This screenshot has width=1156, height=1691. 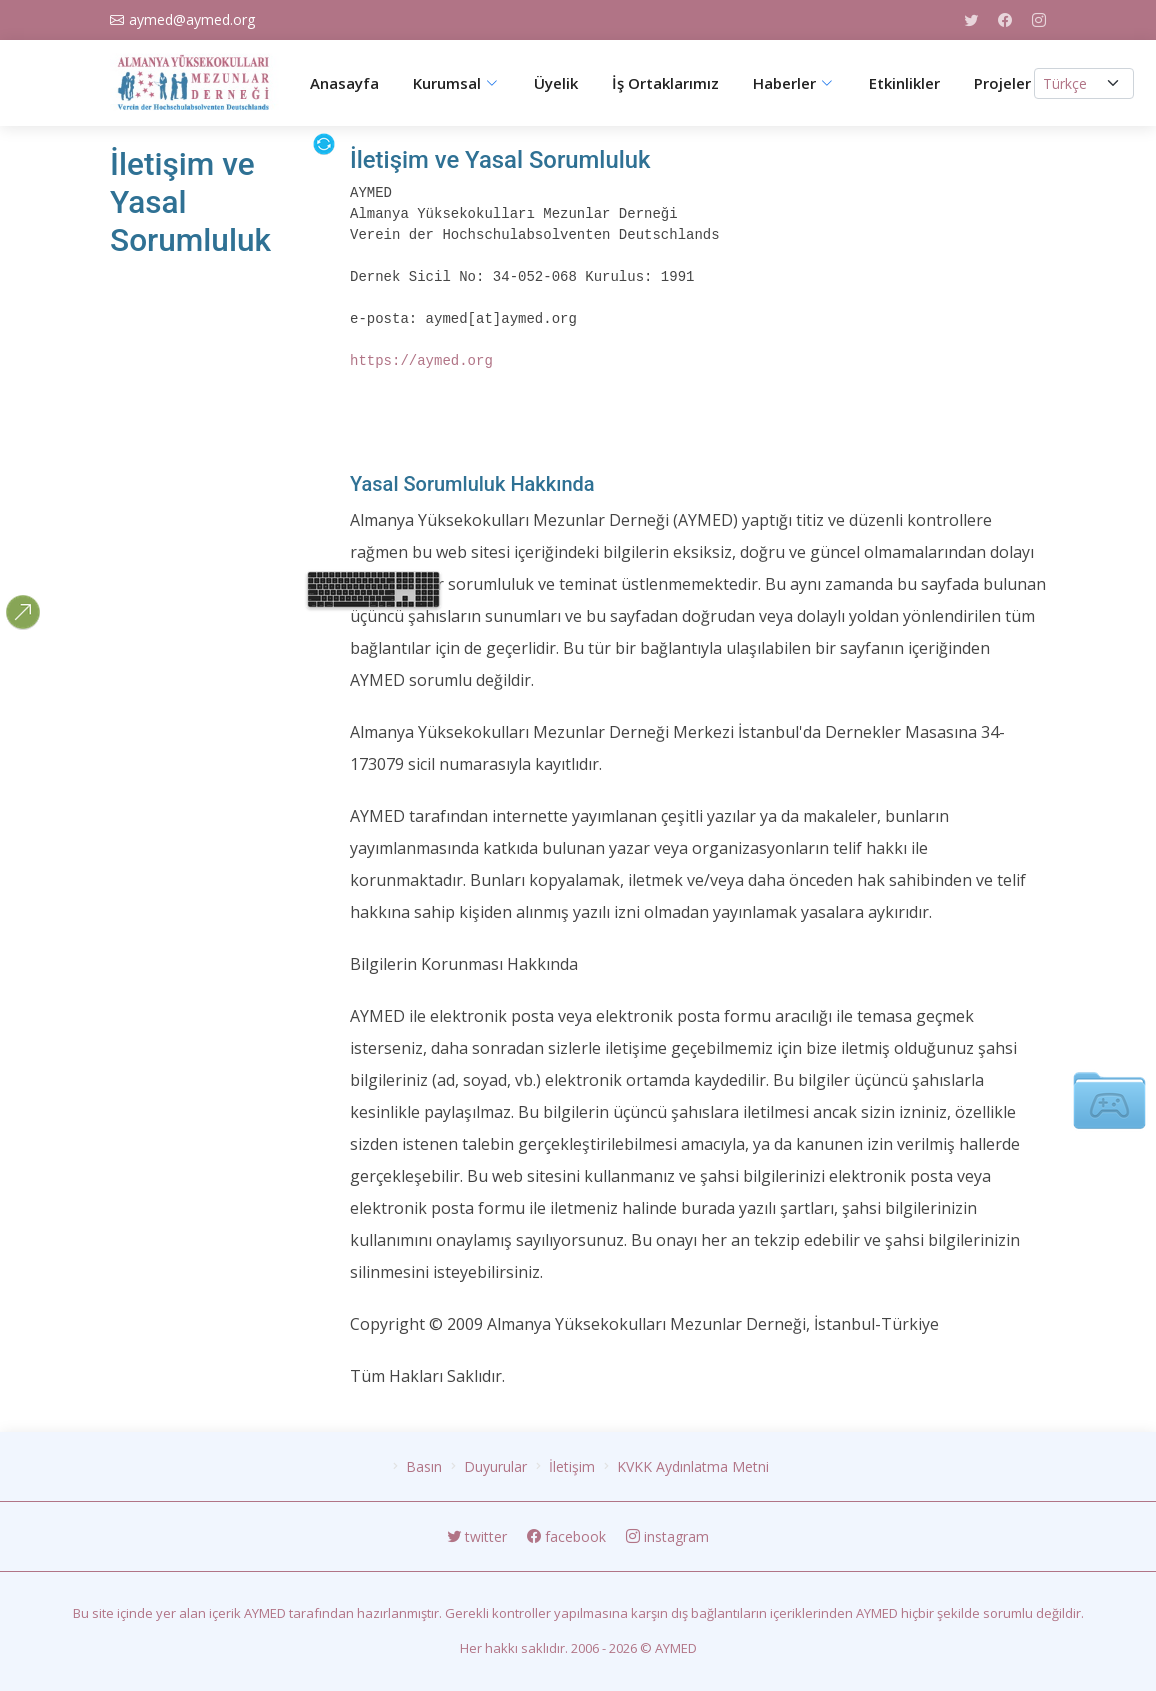 I want to click on open your games folder, so click(x=1109, y=1100).